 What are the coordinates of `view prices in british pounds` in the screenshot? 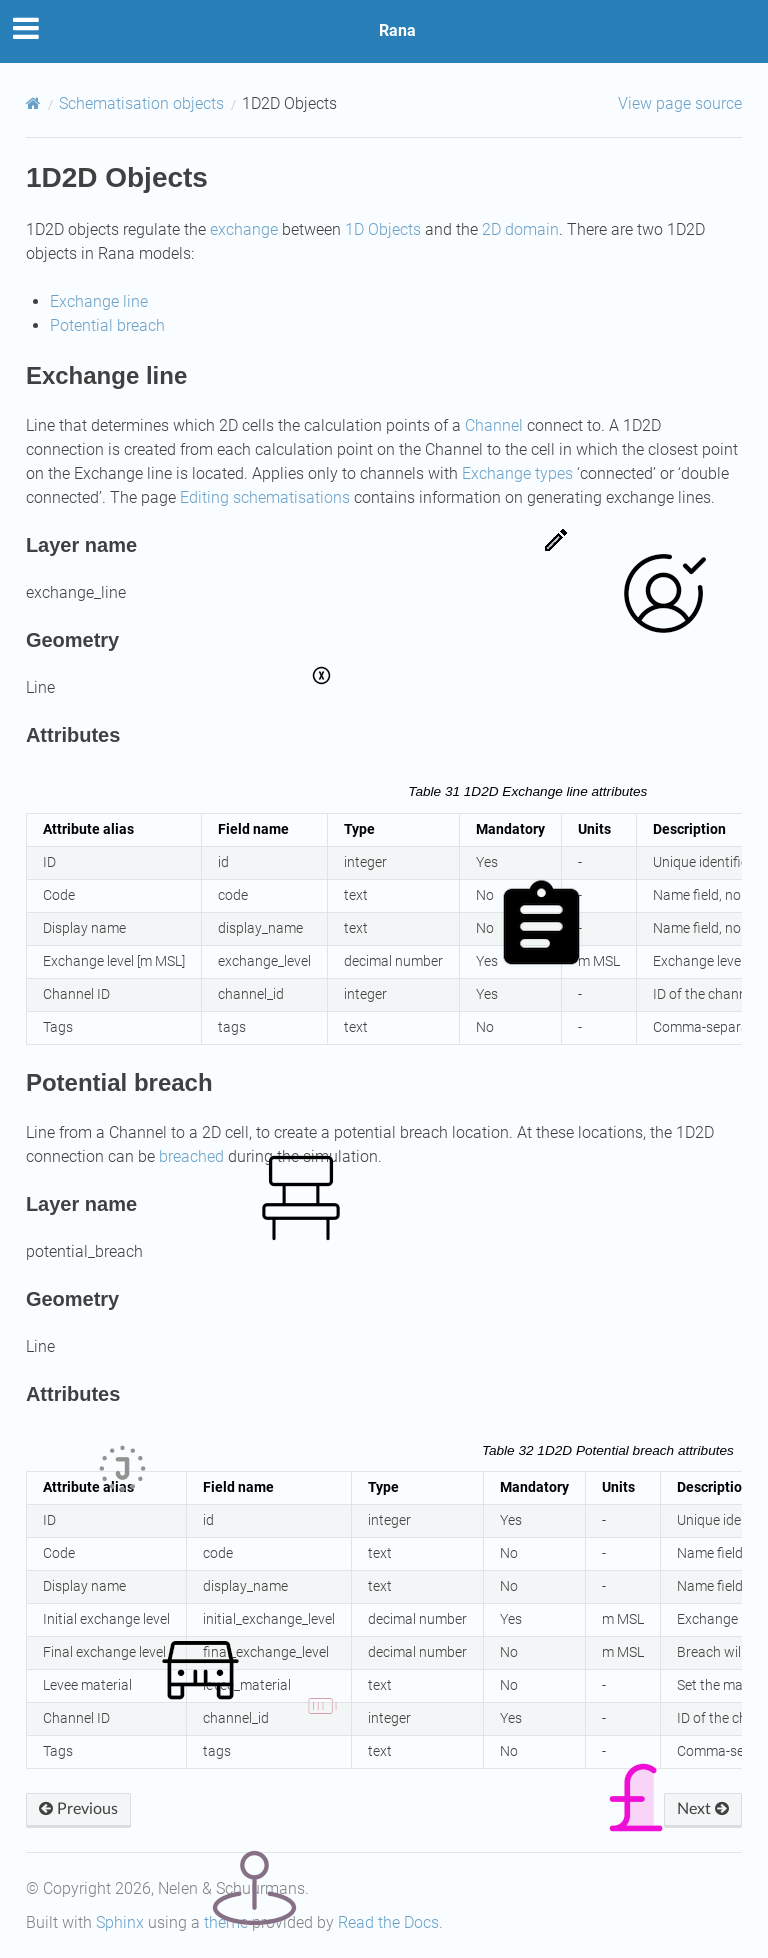 It's located at (639, 1799).